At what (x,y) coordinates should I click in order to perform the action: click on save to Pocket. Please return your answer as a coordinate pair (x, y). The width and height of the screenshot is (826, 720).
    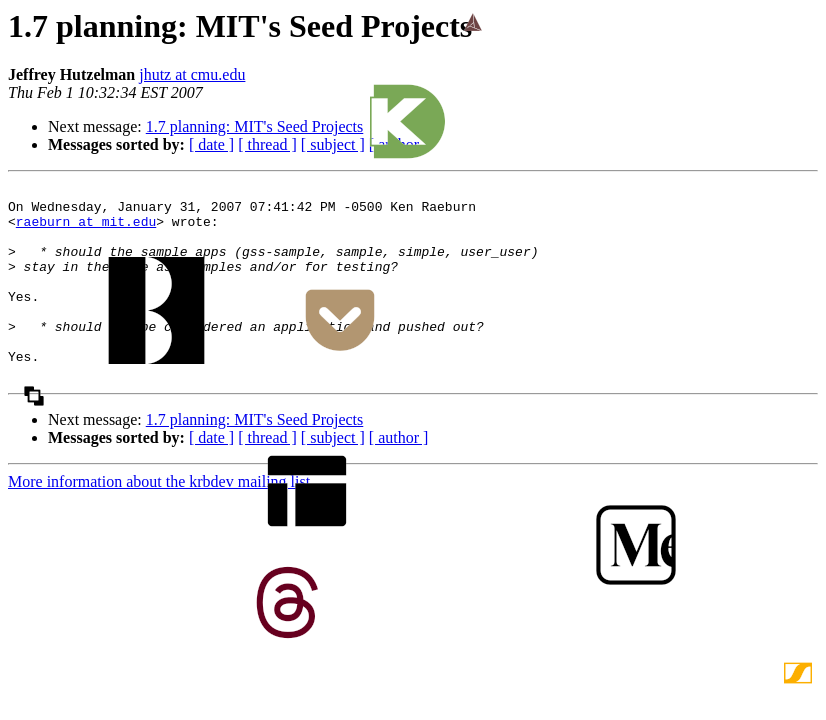
    Looking at the image, I should click on (340, 319).